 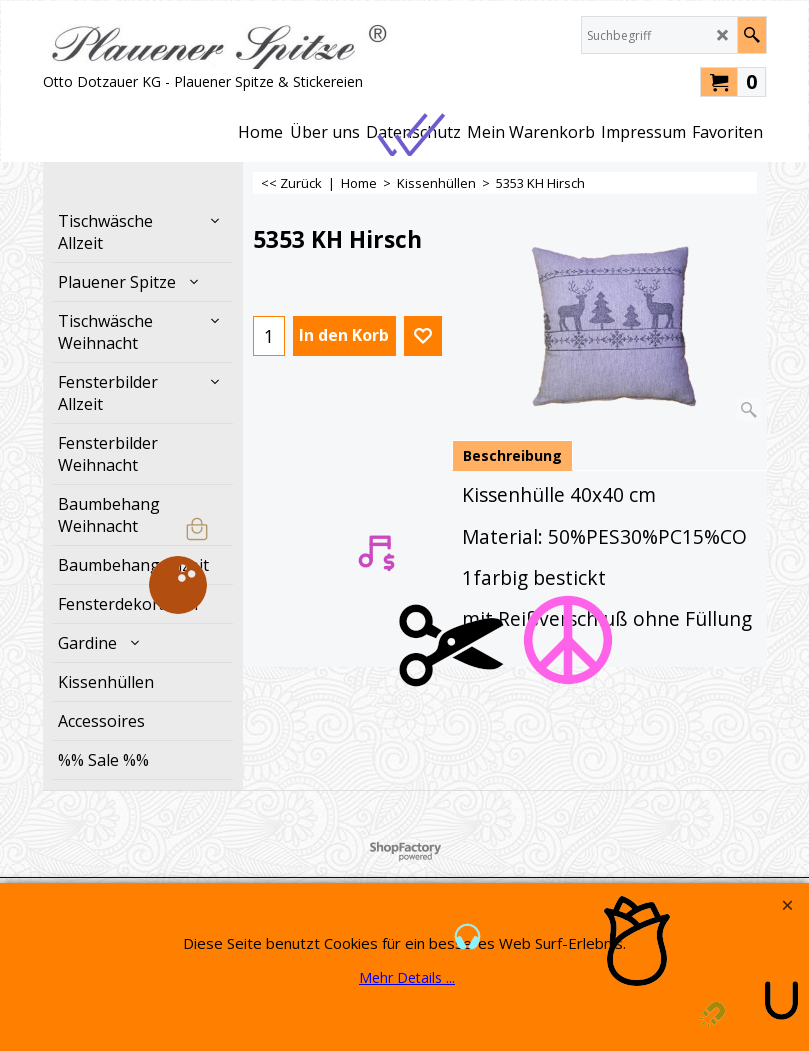 I want to click on cut selected text or content, so click(x=451, y=645).